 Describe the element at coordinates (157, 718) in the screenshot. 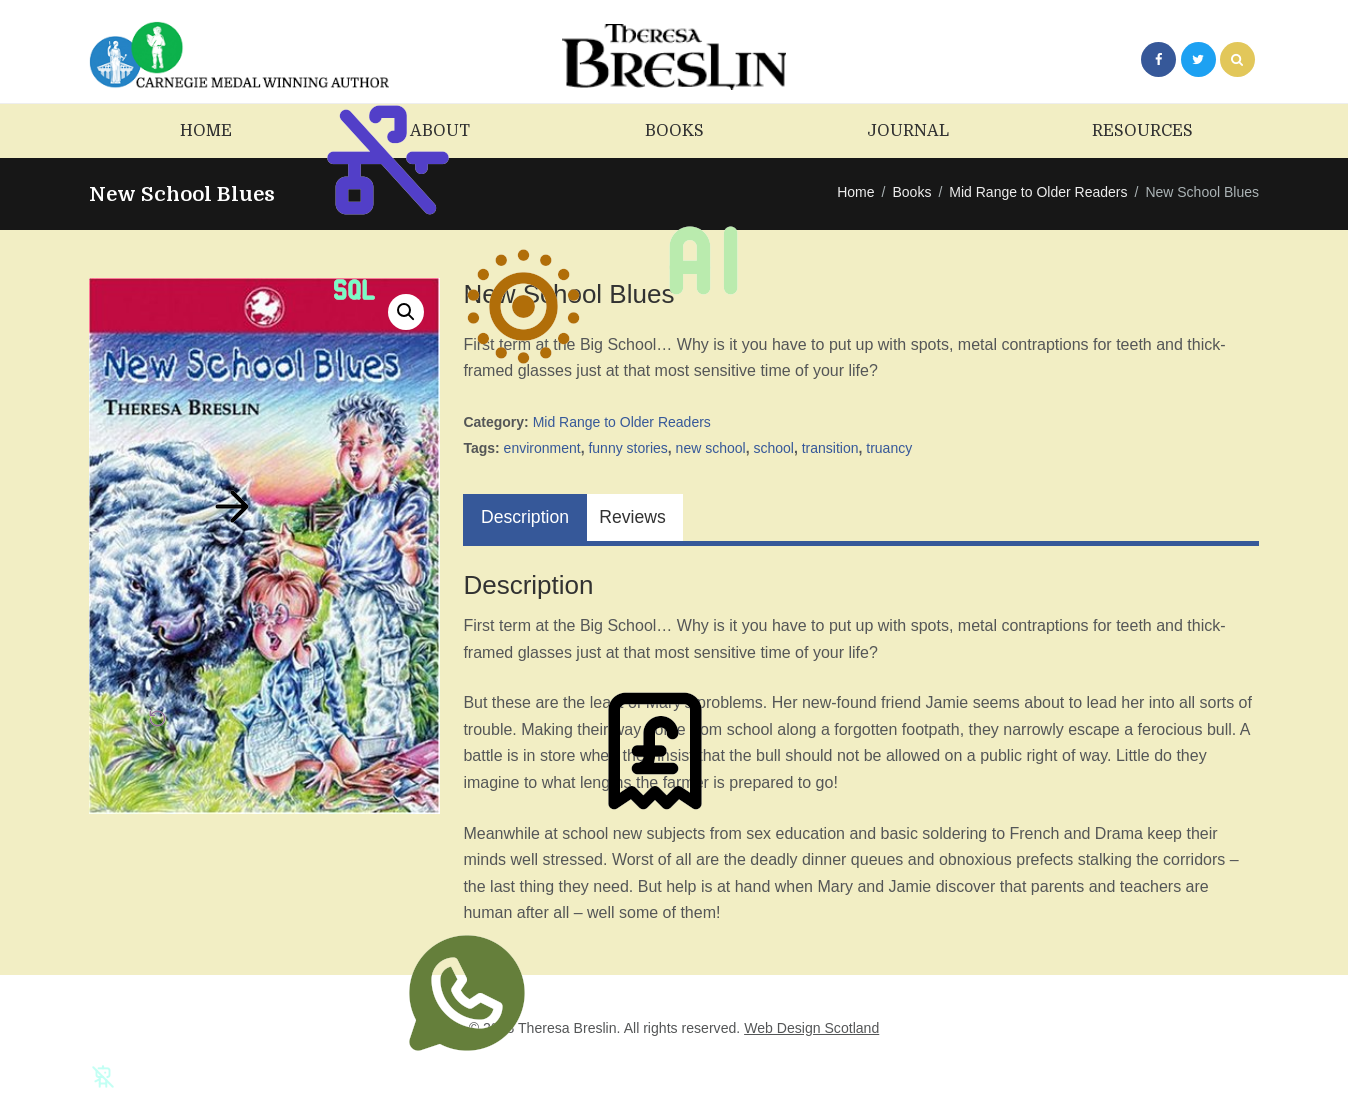

I see `undo the last action` at that location.